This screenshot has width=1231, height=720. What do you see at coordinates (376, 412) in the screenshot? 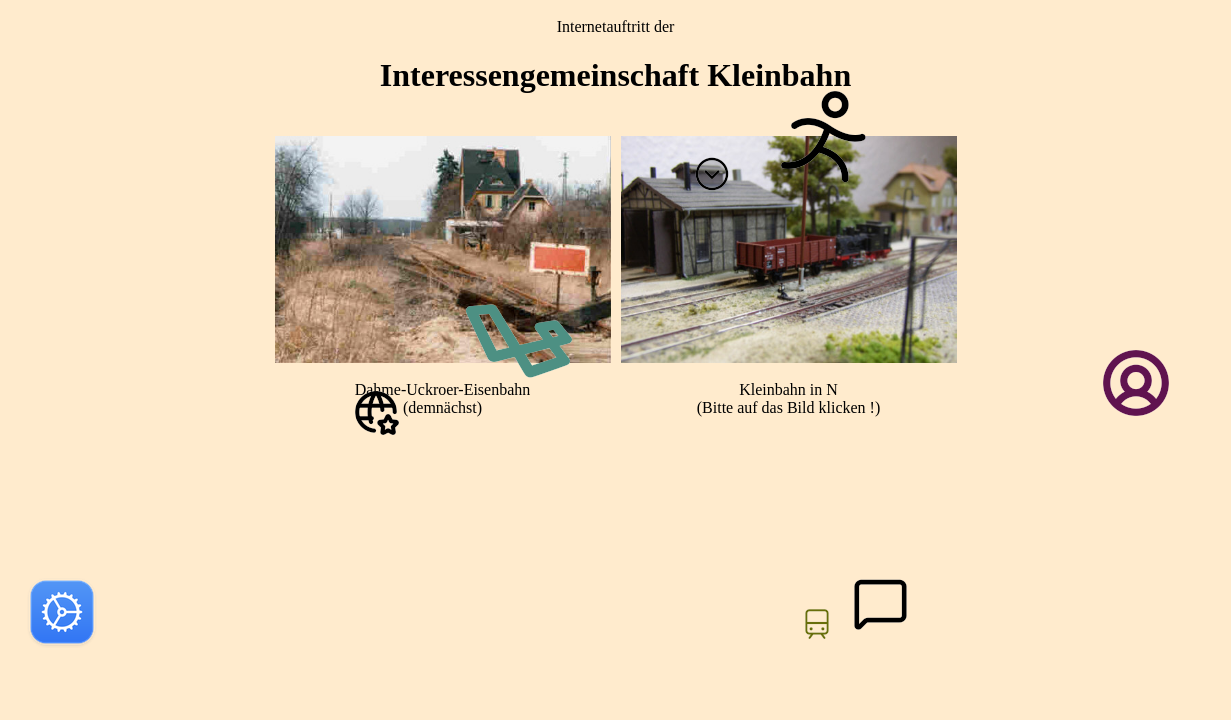
I see `add a website to favorites` at bounding box center [376, 412].